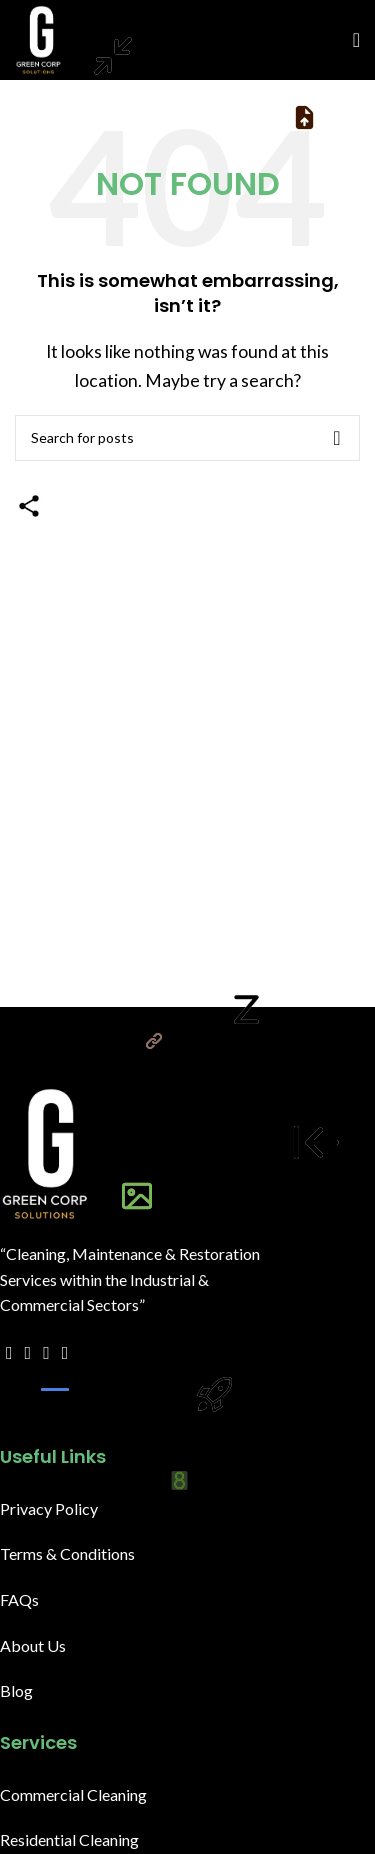 Image resolution: width=375 pixels, height=1854 pixels. What do you see at coordinates (246, 1009) in the screenshot?
I see `indicates items starting with the letter Z in an alphabetical list` at bounding box center [246, 1009].